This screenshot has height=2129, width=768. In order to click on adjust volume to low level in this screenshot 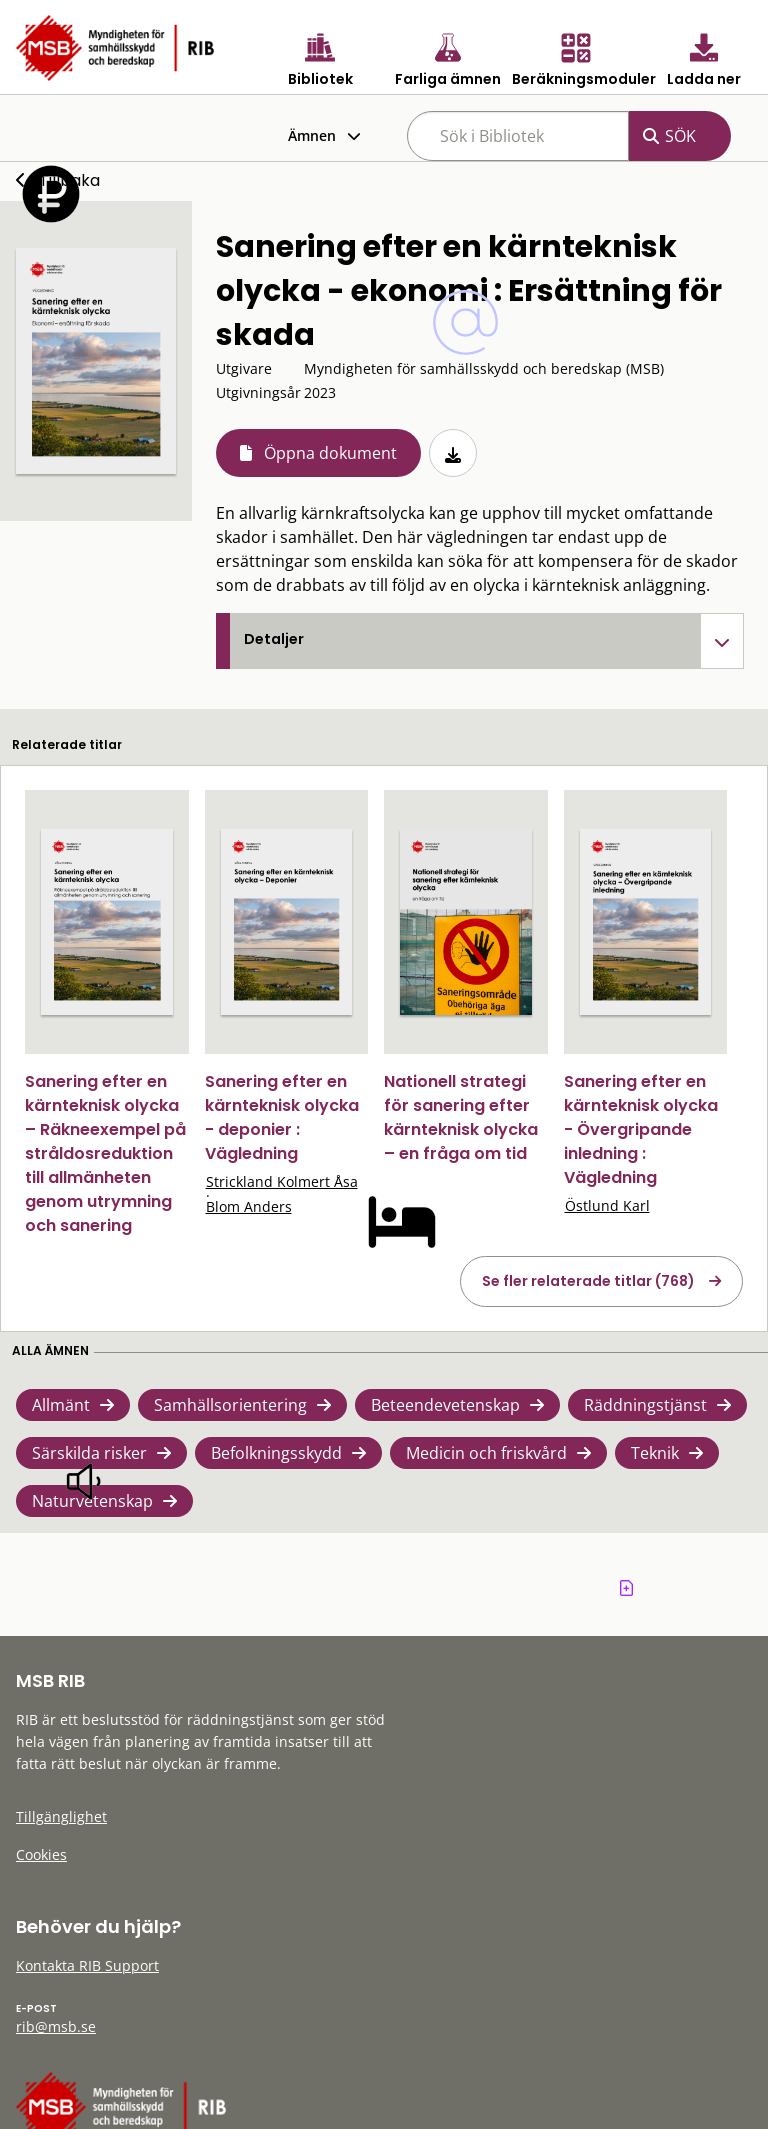, I will do `click(86, 1481)`.